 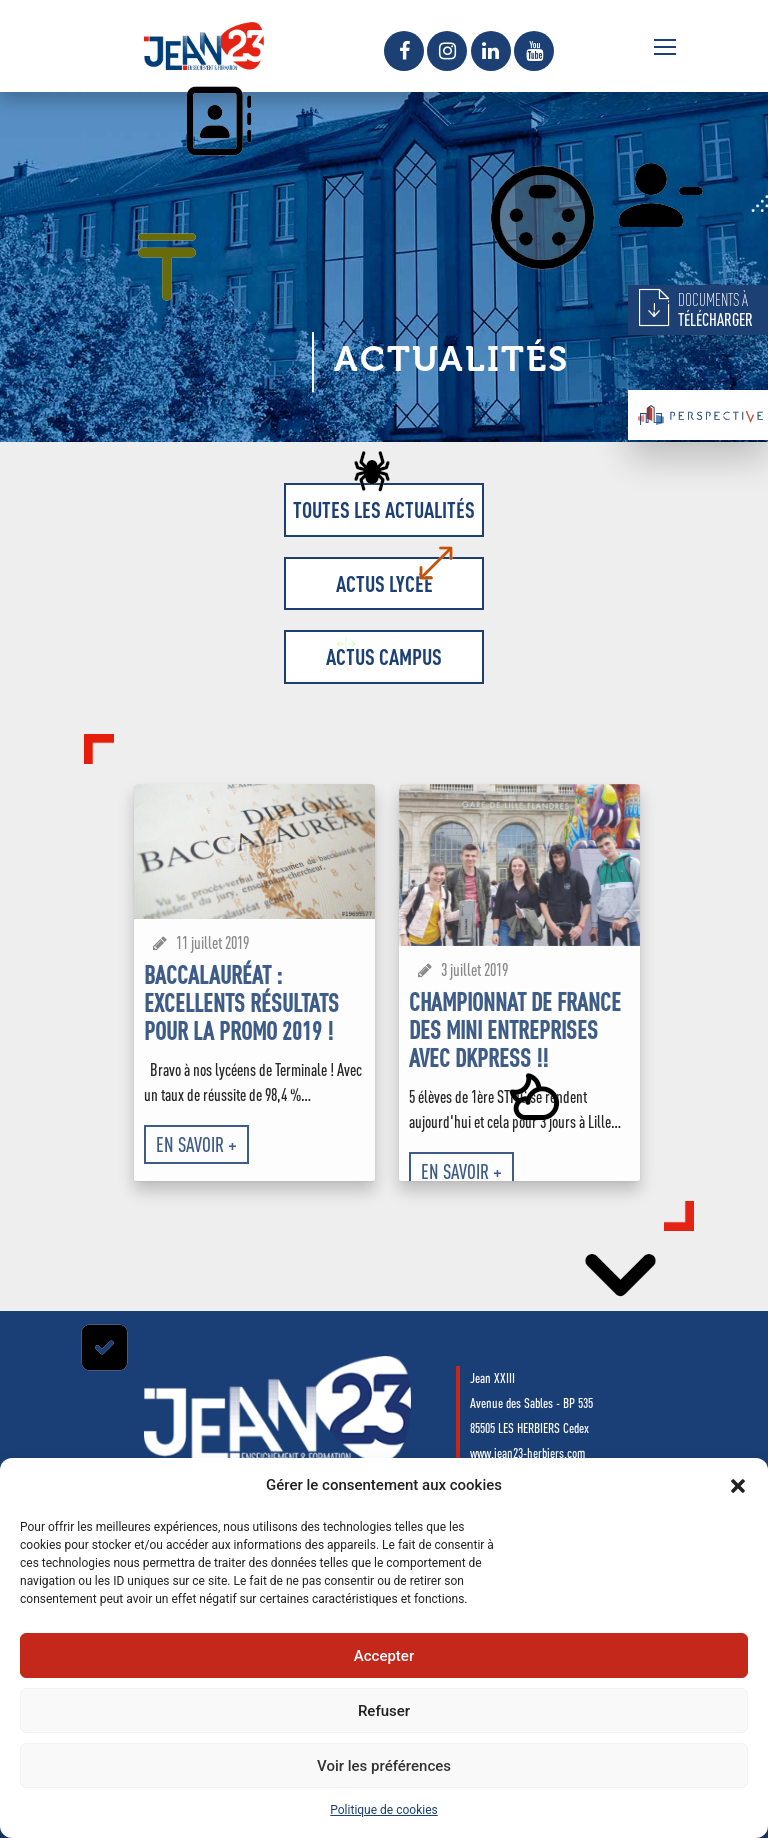 I want to click on indicates bug or error in the system, so click(x=372, y=471).